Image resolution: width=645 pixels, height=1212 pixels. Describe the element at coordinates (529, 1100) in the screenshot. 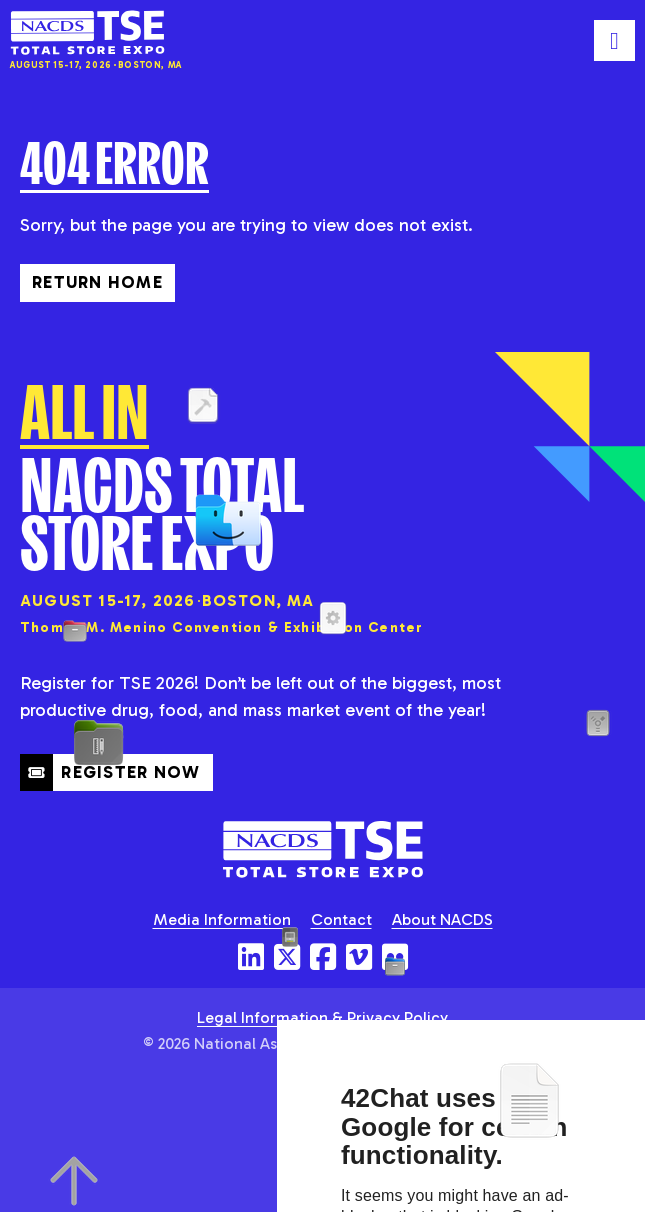

I see `a wine configuration or initialization file` at that location.